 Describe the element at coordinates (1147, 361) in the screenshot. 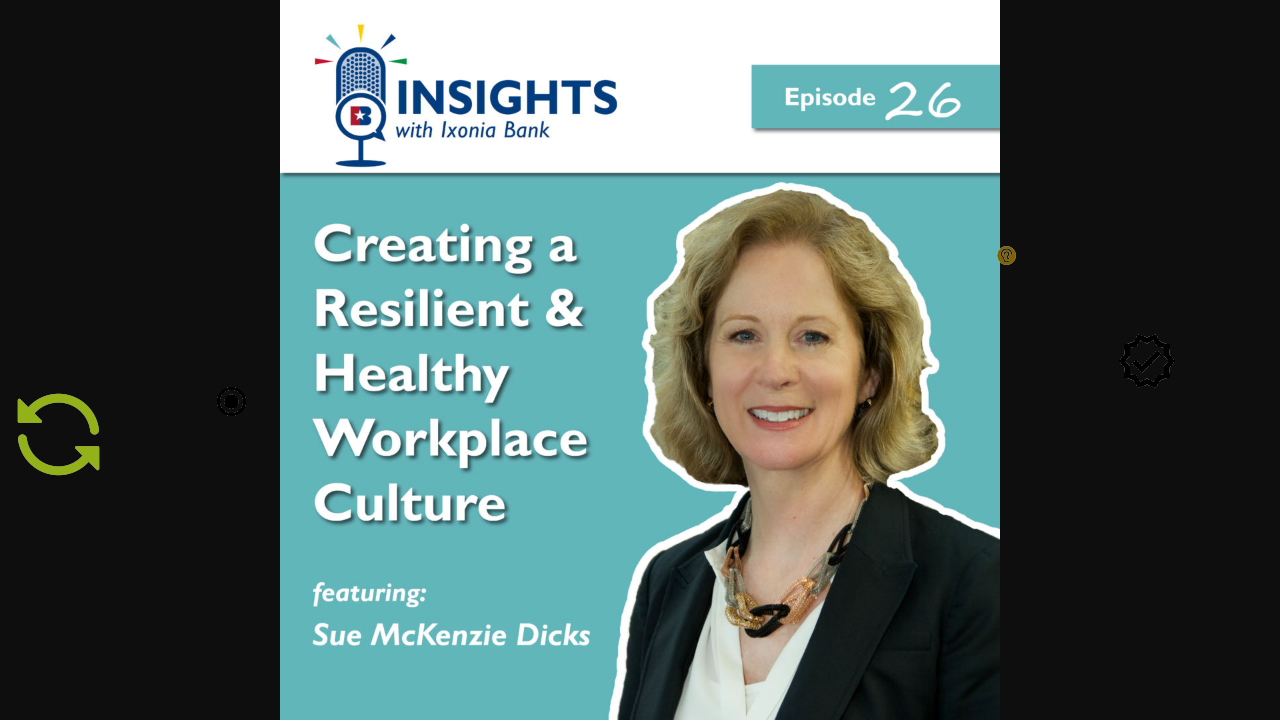

I see `indicates a verified account or profile` at that location.